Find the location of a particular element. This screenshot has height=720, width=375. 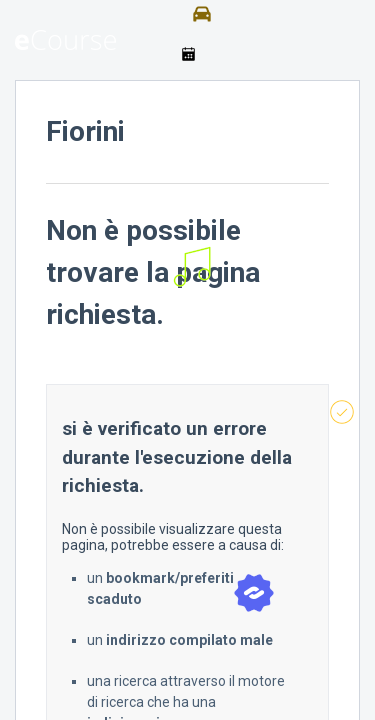

confirms a completed action or task is located at coordinates (342, 412).